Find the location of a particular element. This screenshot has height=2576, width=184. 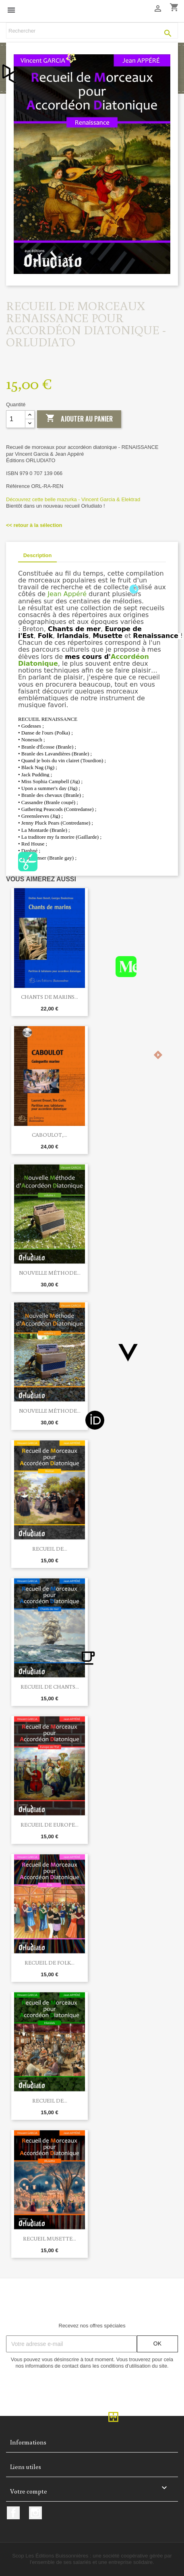

split table cells horizontally is located at coordinates (113, 2417).